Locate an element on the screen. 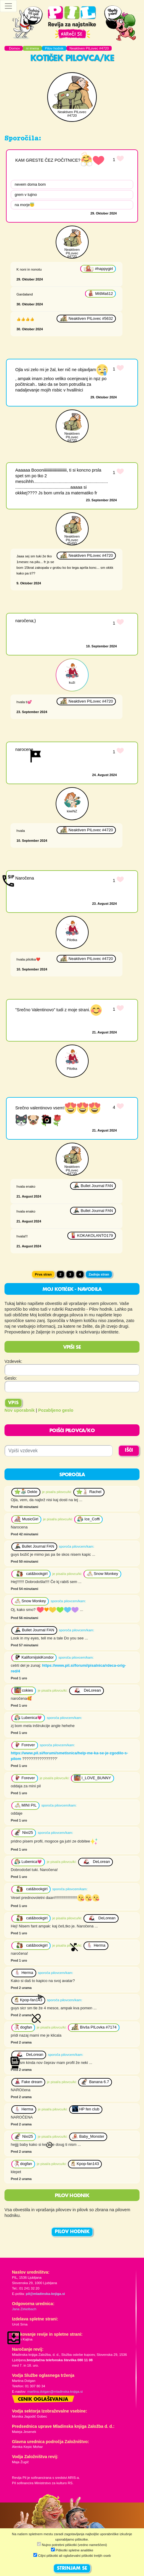  send a message or email is located at coordinates (41, 1997).